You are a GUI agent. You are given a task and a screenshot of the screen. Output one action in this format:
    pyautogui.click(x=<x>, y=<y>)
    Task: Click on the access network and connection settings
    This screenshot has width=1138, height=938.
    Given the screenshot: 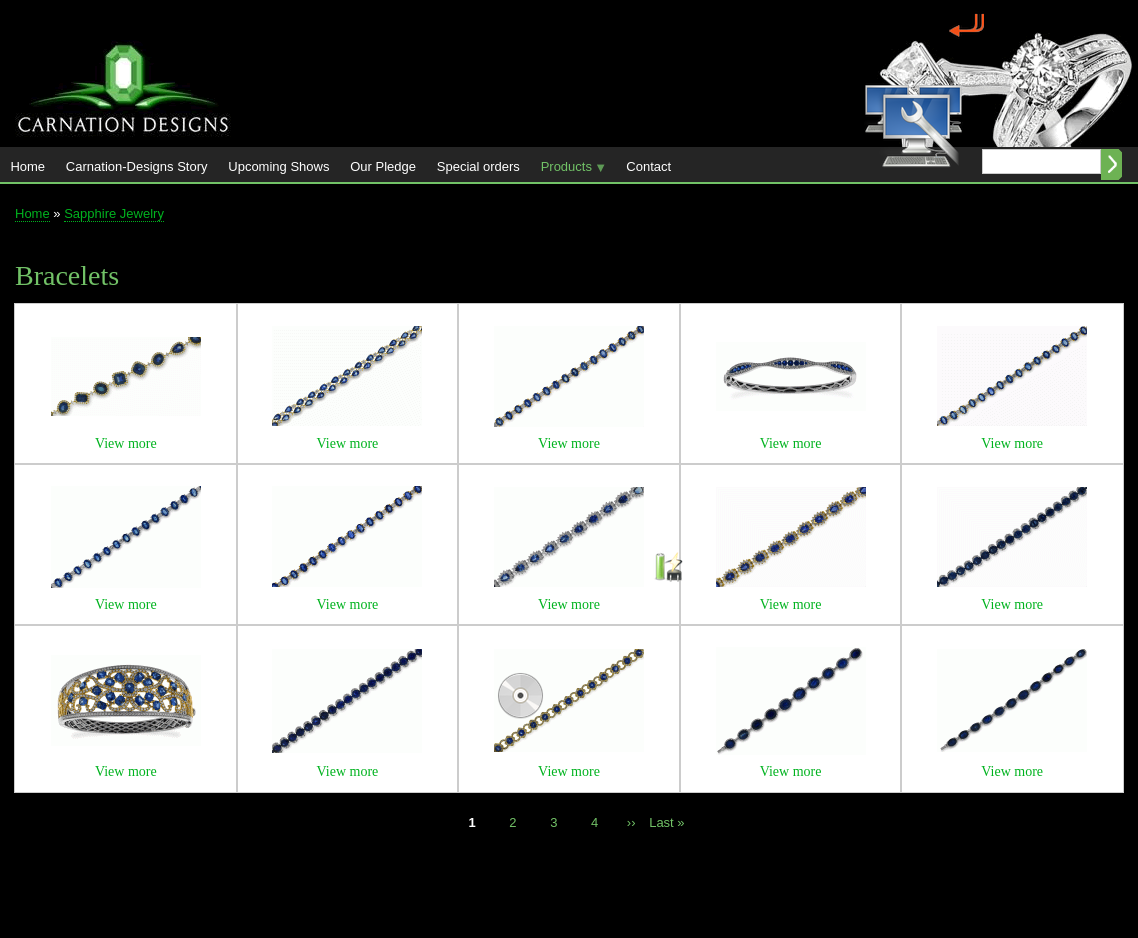 What is the action you would take?
    pyautogui.click(x=913, y=125)
    